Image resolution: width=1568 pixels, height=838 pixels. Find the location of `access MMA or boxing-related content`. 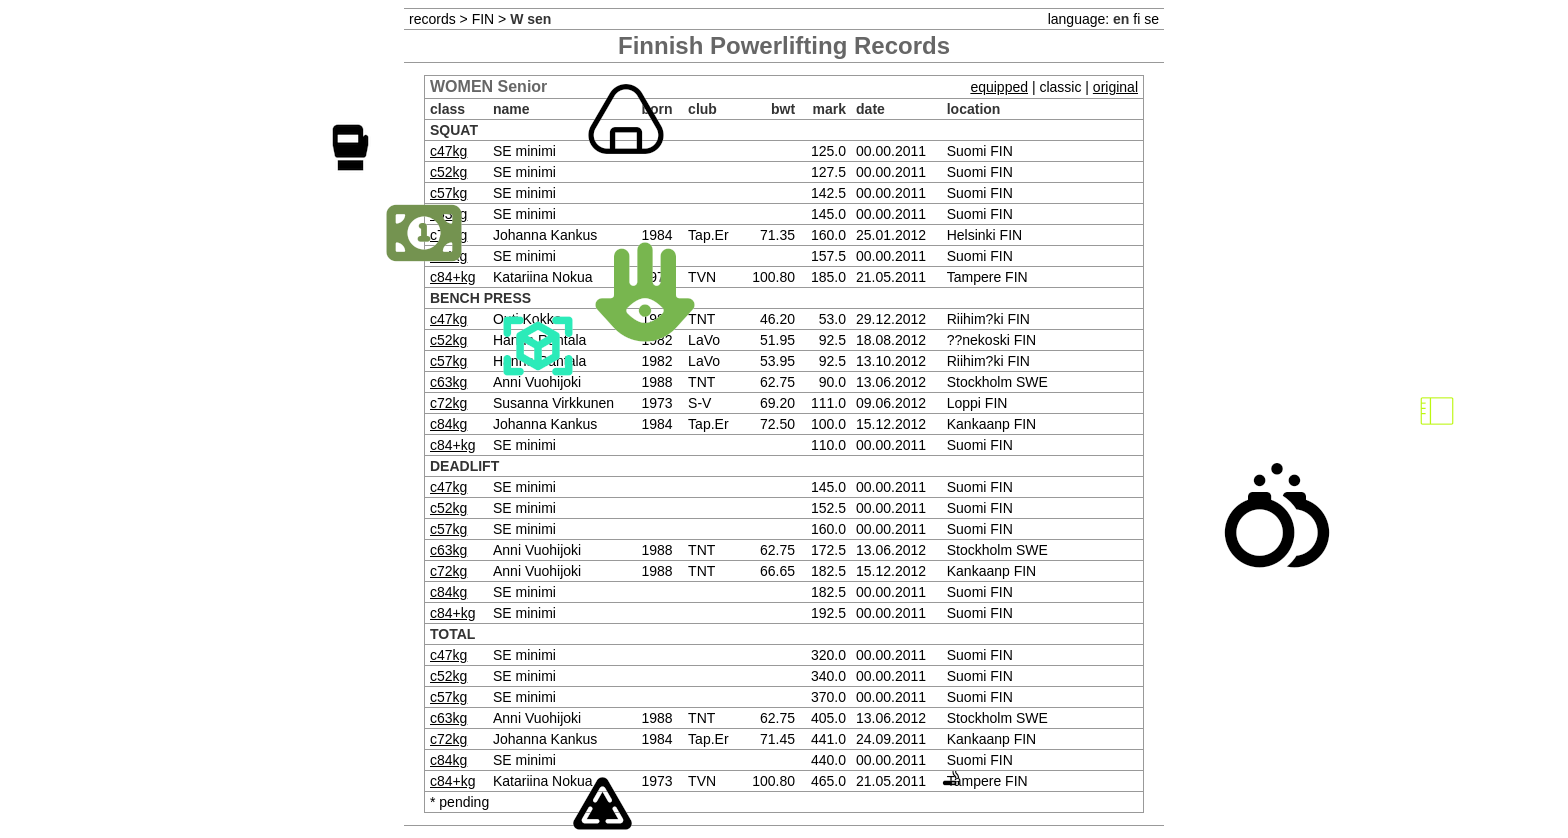

access MMA or boxing-related content is located at coordinates (350, 147).